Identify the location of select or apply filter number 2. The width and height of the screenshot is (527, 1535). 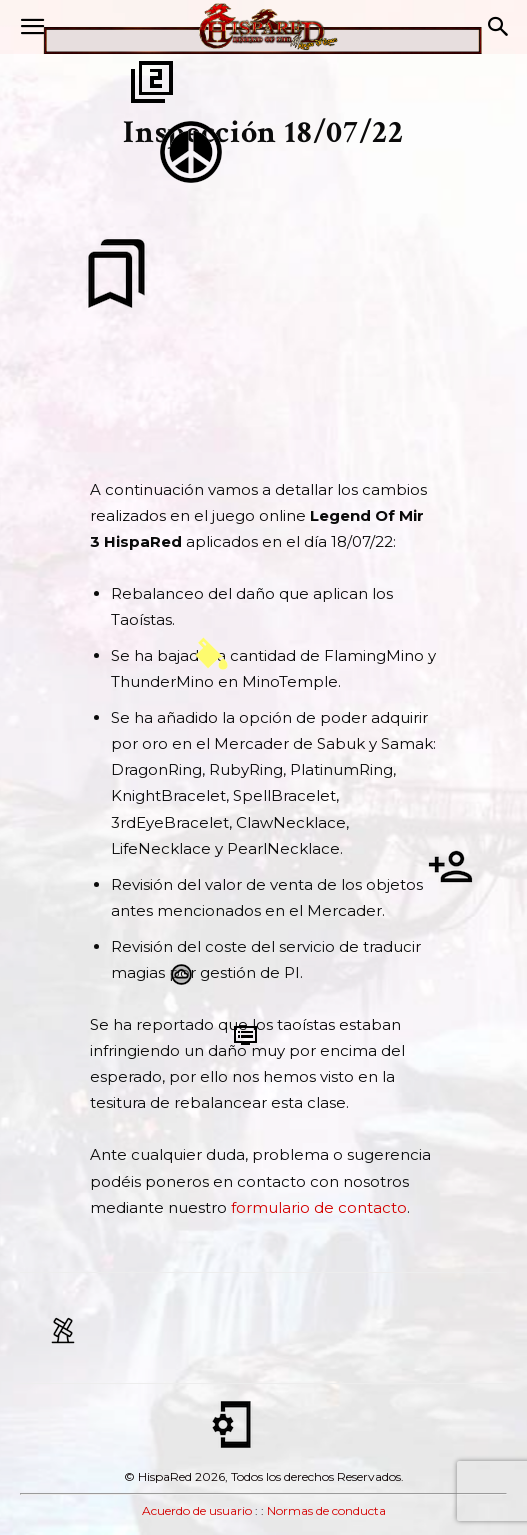
(152, 82).